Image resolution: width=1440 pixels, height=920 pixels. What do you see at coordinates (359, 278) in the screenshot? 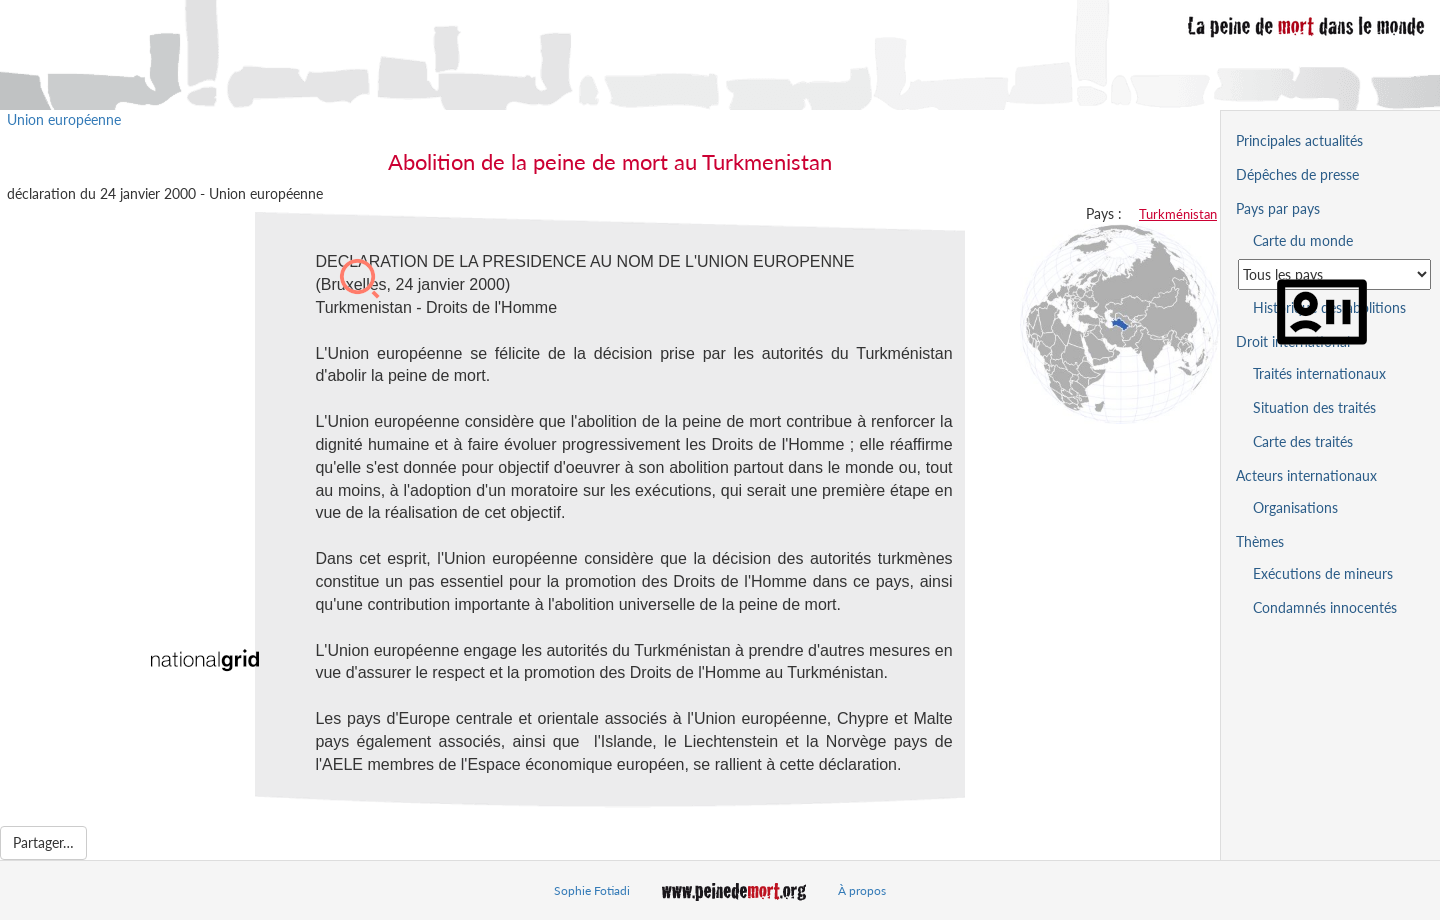
I see `search for content or items` at bounding box center [359, 278].